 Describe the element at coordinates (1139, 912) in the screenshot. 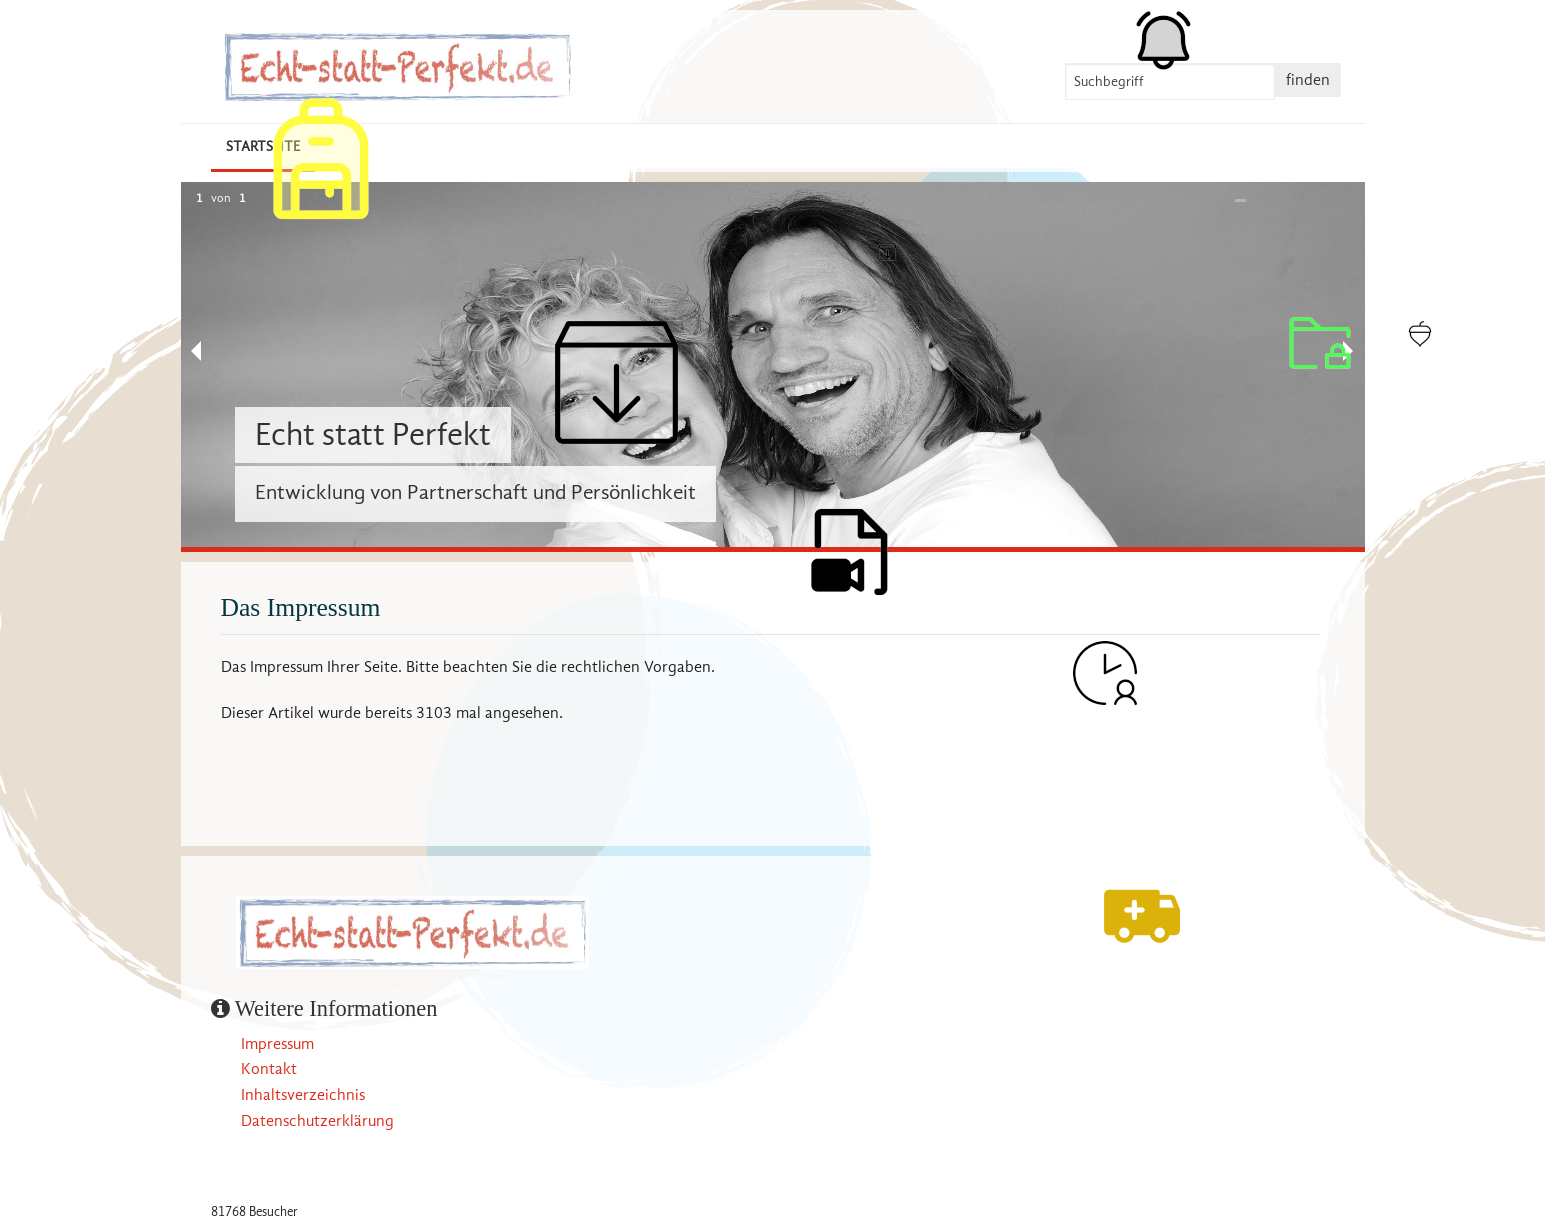

I see `request emergency medical services` at that location.